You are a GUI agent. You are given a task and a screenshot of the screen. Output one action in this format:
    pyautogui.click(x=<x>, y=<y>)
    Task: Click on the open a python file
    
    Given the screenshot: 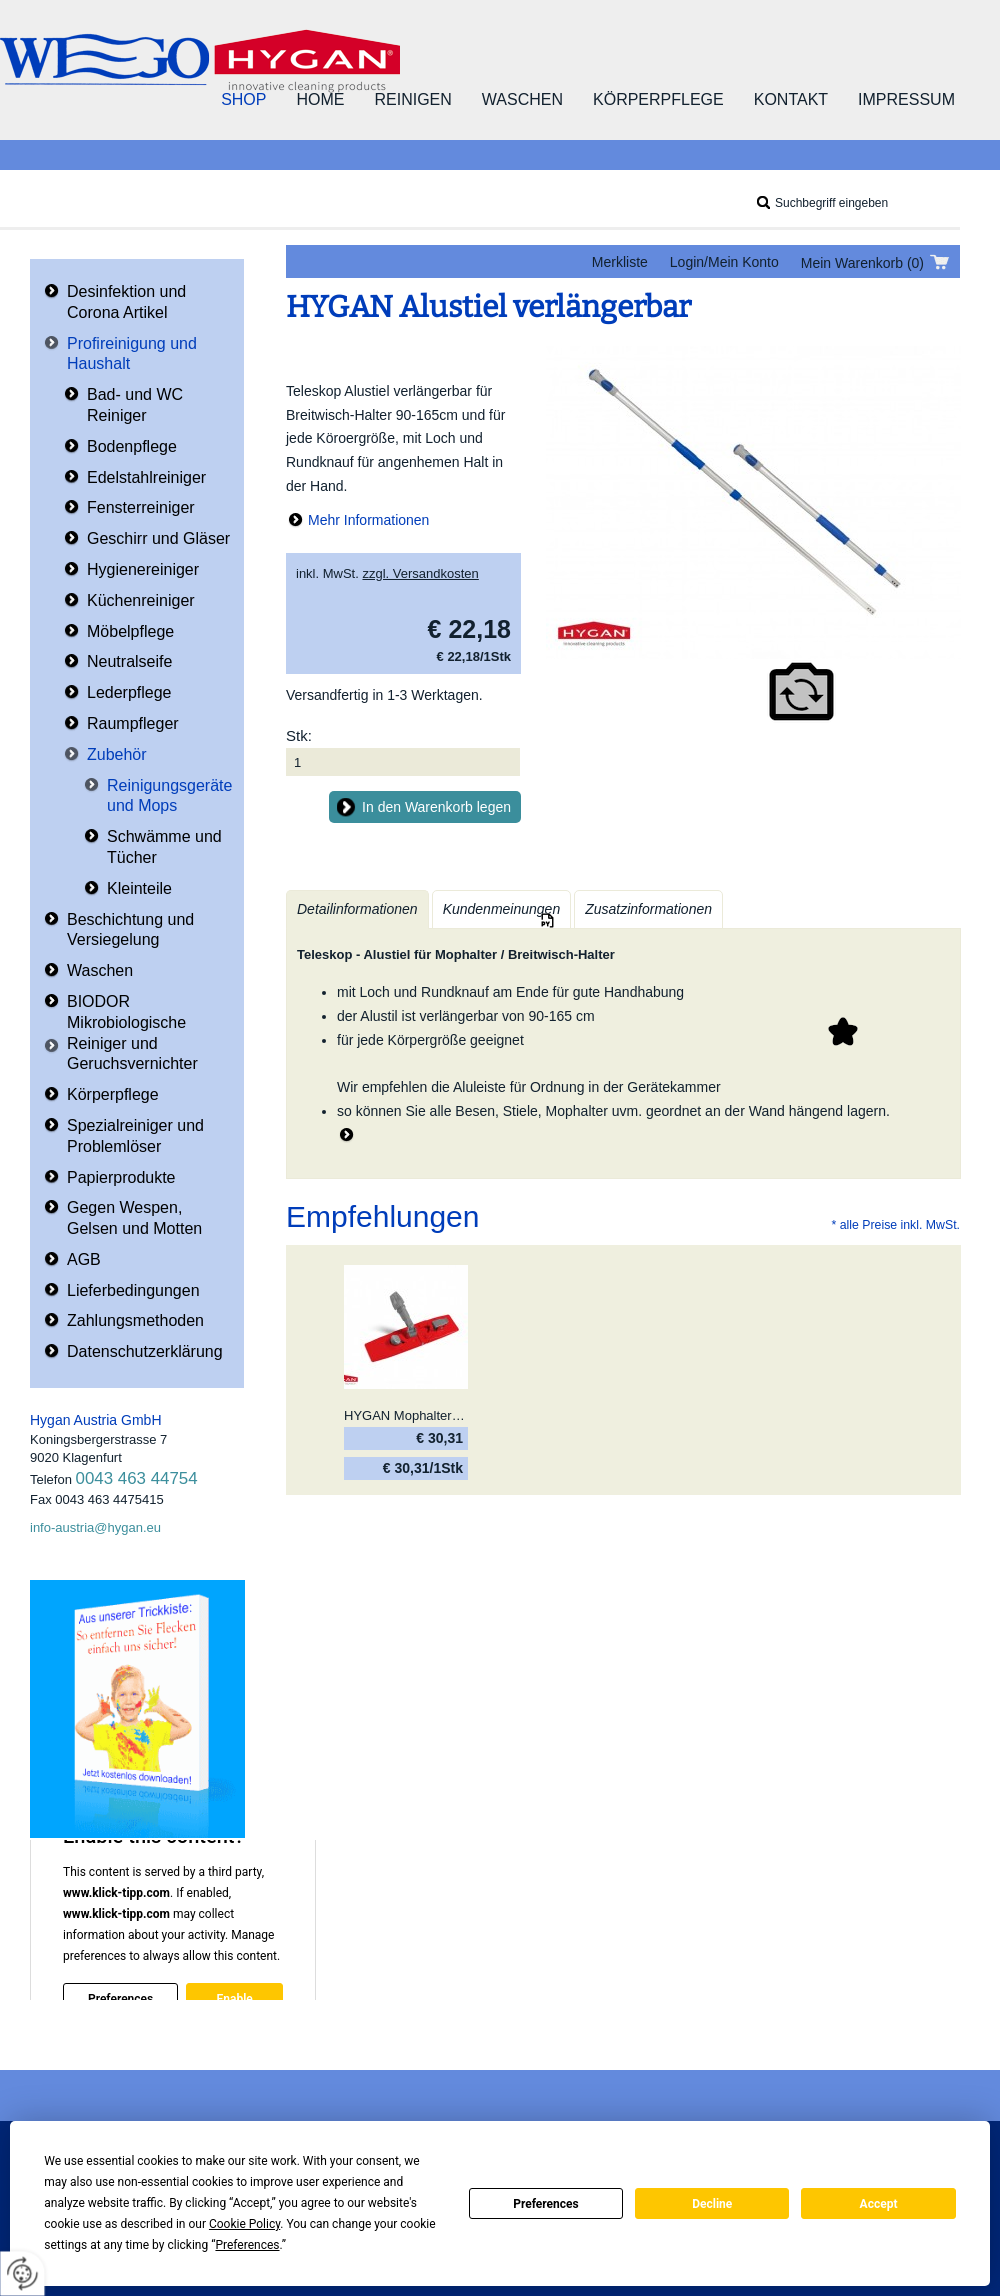 What is the action you would take?
    pyautogui.click(x=547, y=920)
    